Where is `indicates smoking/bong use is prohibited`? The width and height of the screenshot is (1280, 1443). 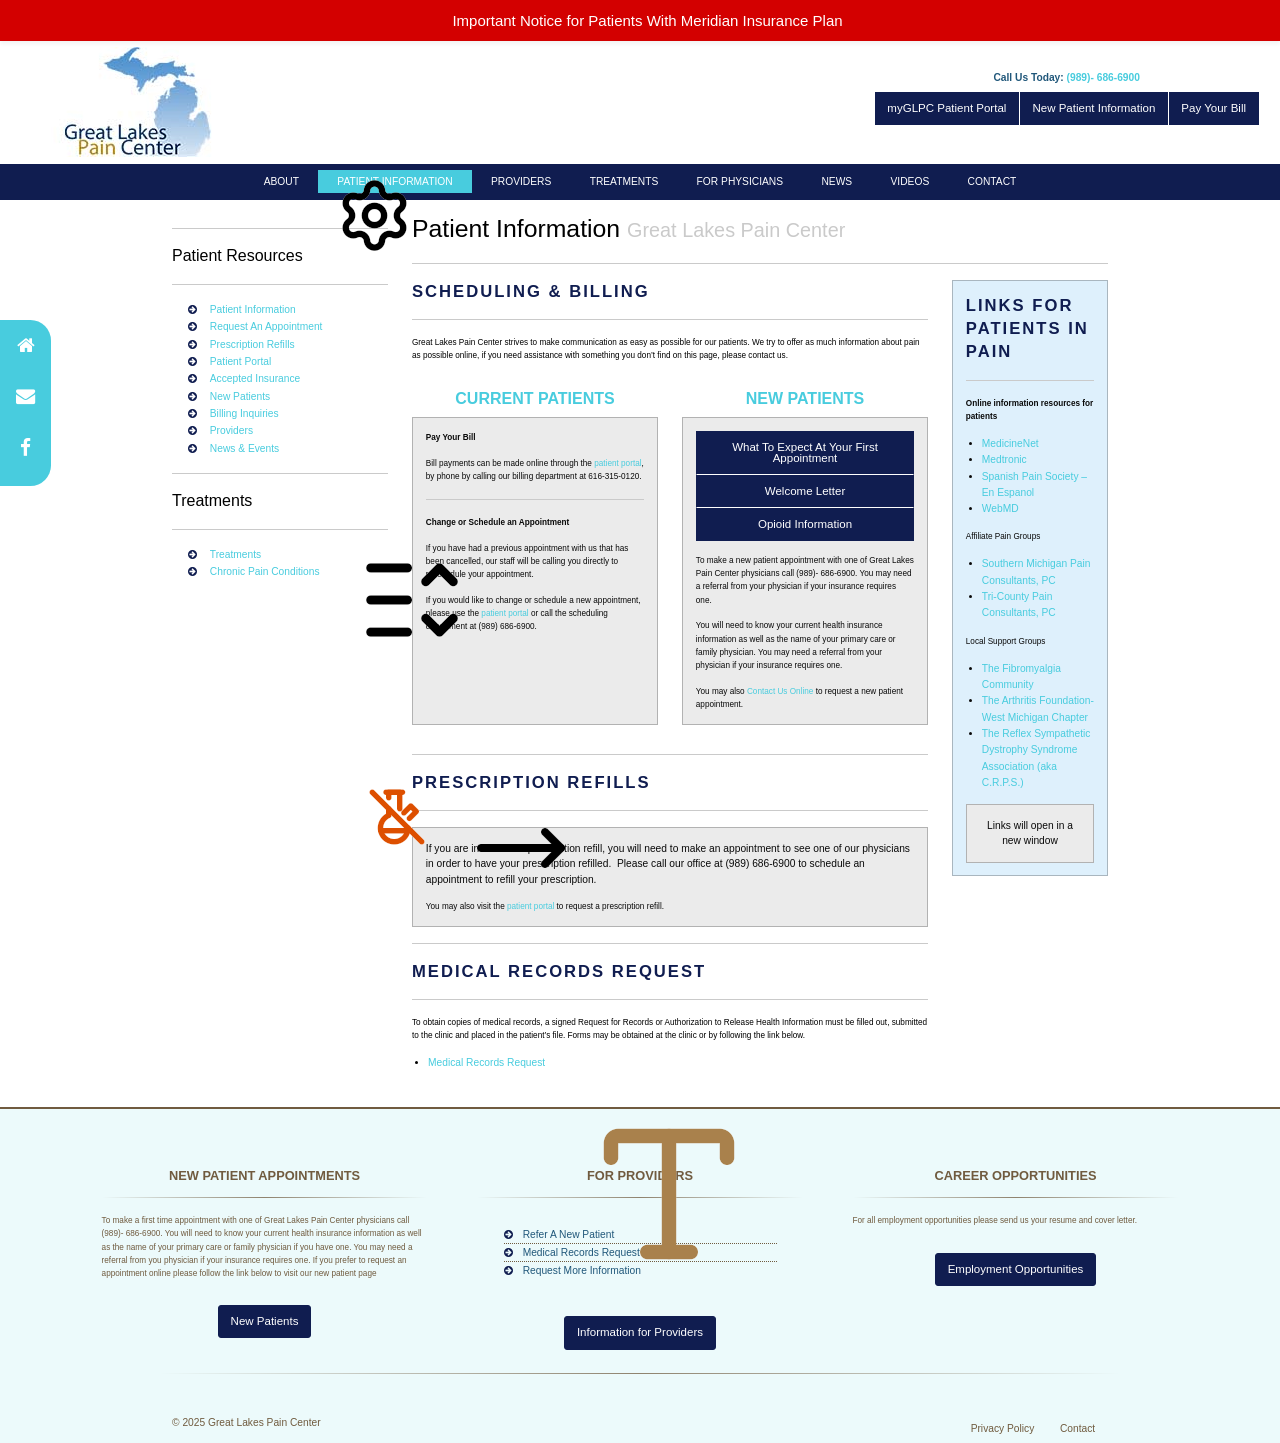
indicates smoking/bong use is prohibited is located at coordinates (397, 817).